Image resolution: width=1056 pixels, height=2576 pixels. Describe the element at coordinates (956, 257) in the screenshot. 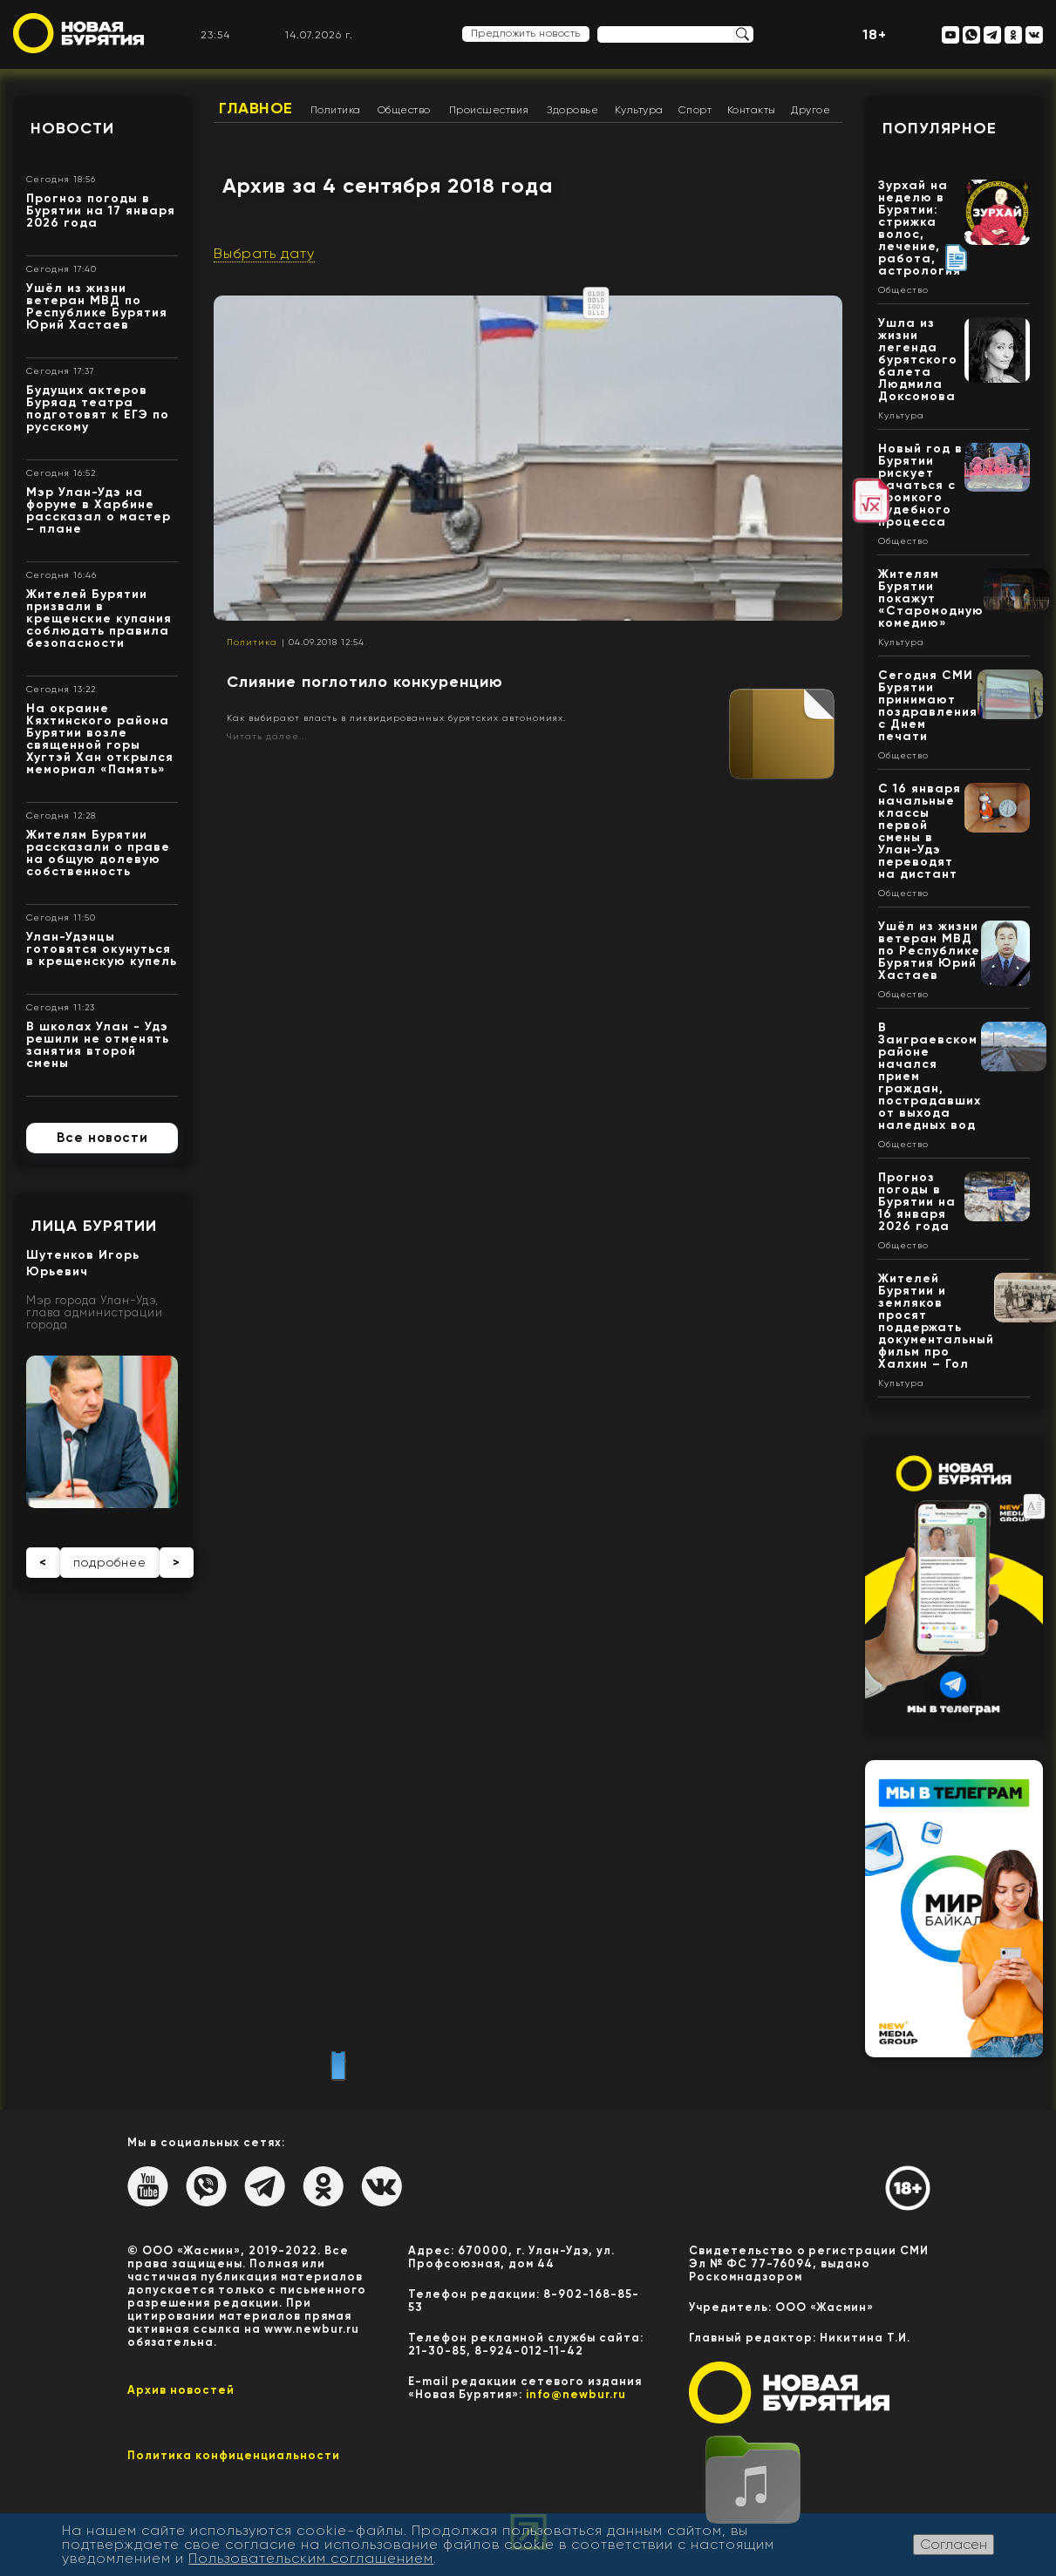

I see `open a libreoffice writer document` at that location.